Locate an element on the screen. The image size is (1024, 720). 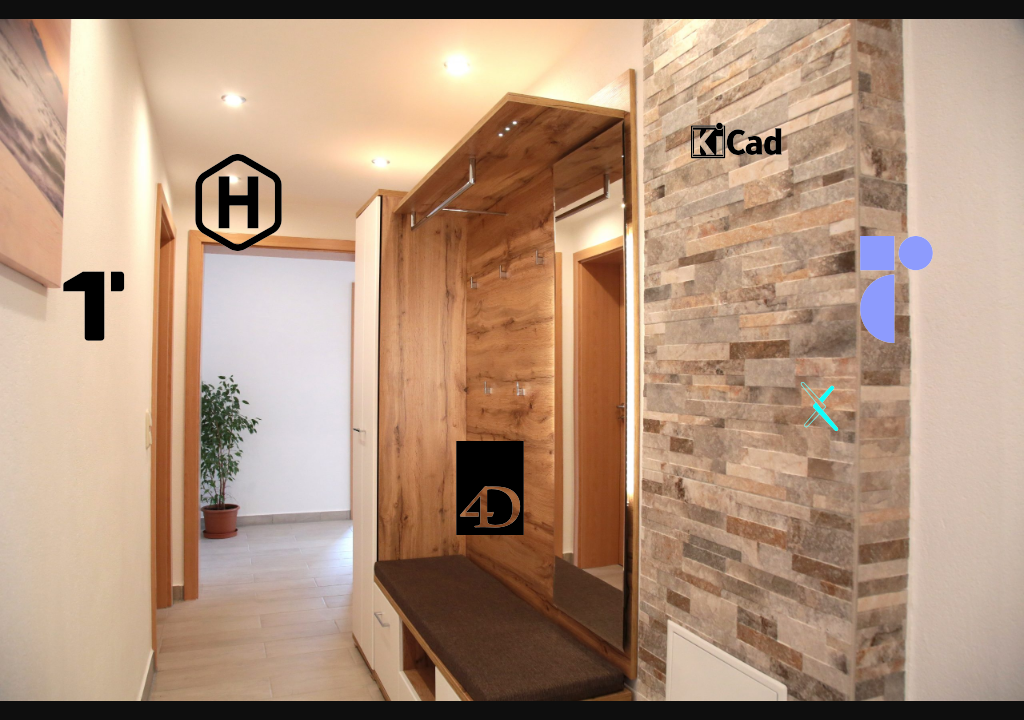
open KiCad electronic design automation software is located at coordinates (736, 140).